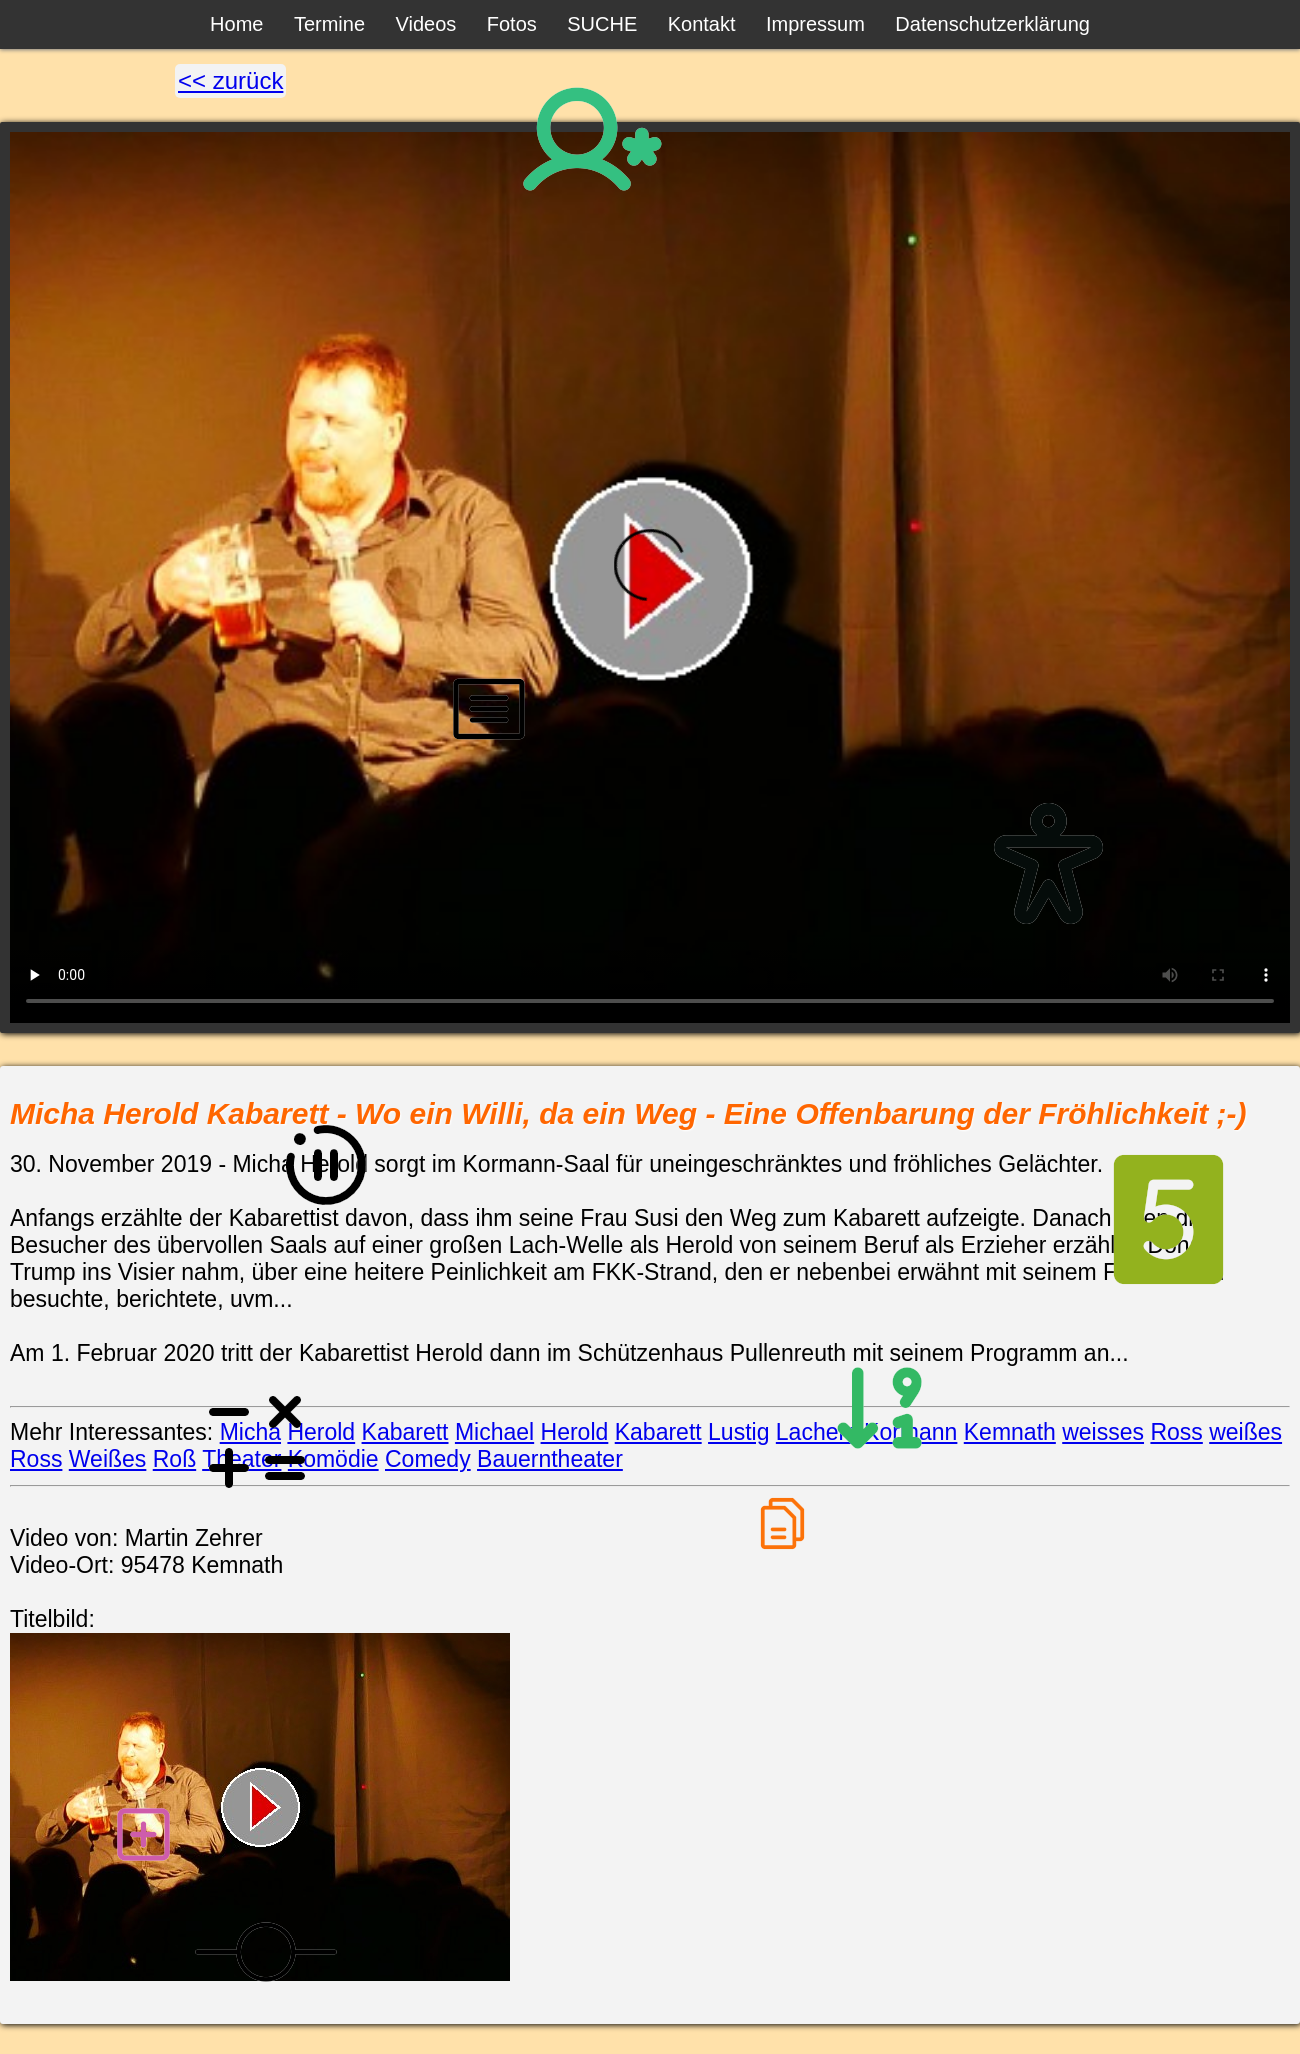 This screenshot has width=1300, height=2054. Describe the element at coordinates (1168, 1219) in the screenshot. I see `indicates the number five in a sequence or list` at that location.